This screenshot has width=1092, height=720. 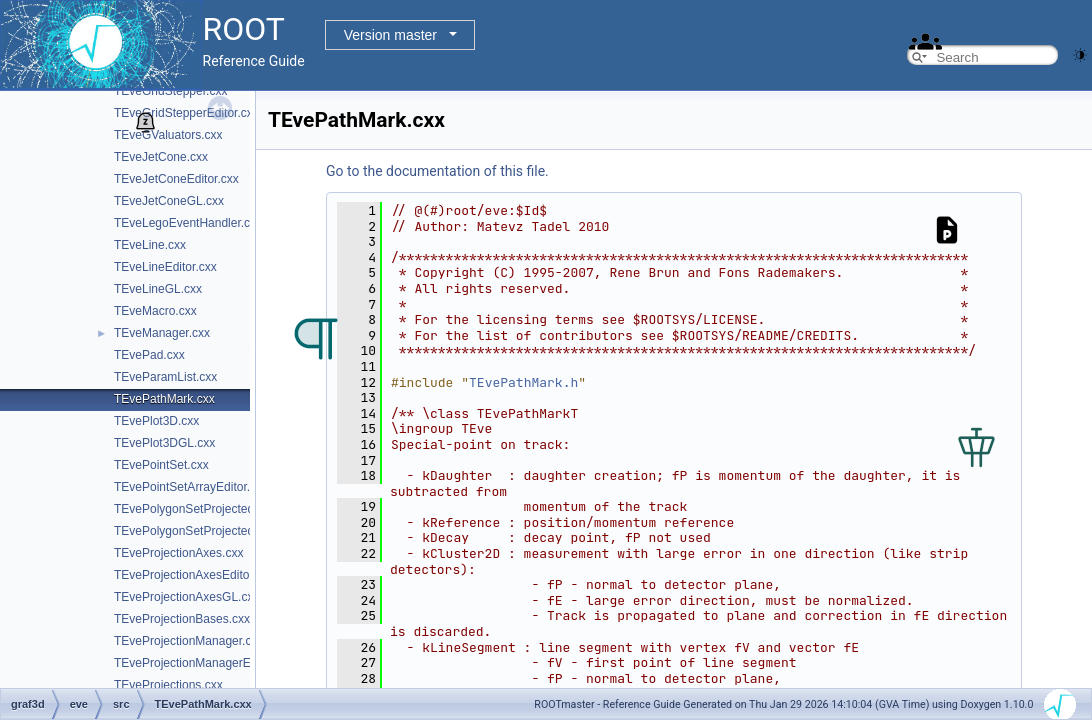 I want to click on view or manage groups, so click(x=925, y=41).